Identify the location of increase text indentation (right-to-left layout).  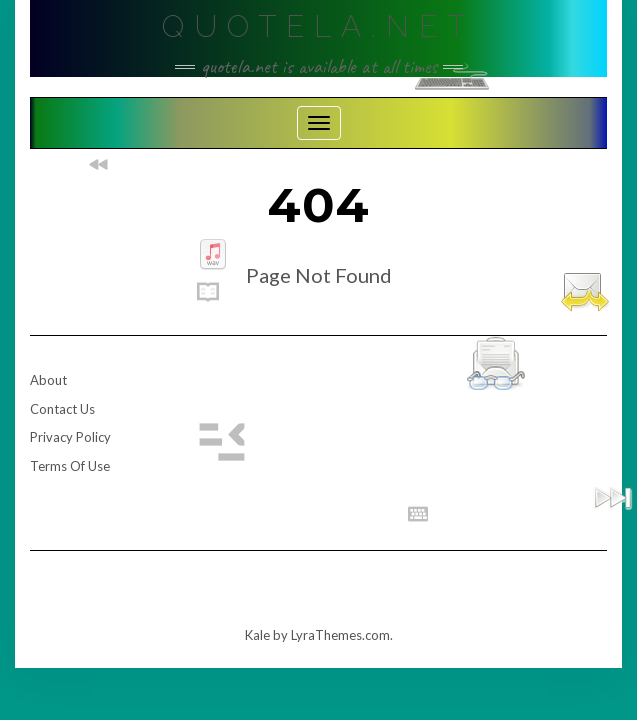
(222, 442).